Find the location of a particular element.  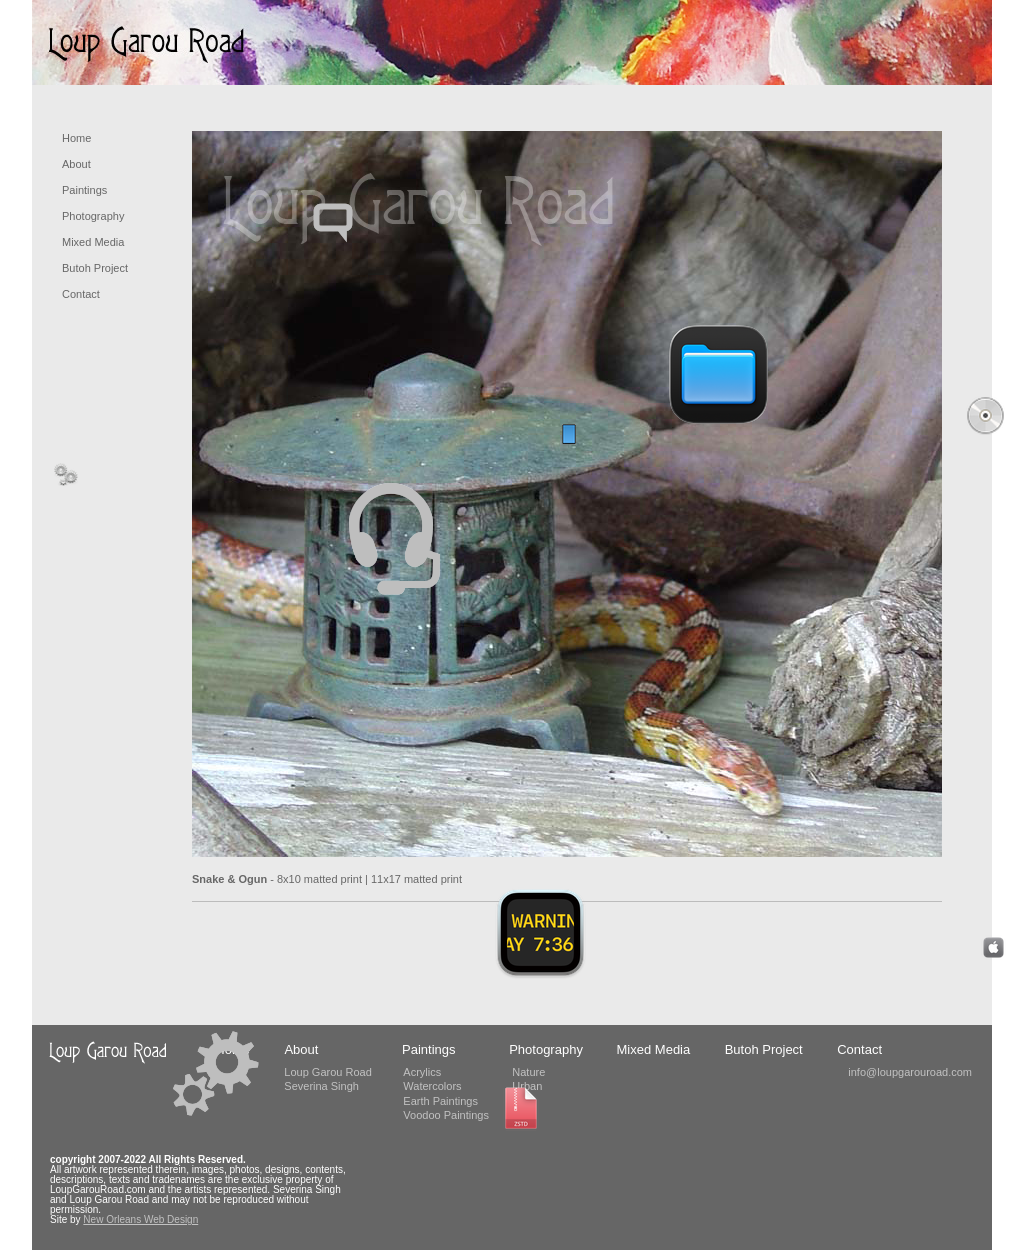

open the files app is located at coordinates (718, 374).